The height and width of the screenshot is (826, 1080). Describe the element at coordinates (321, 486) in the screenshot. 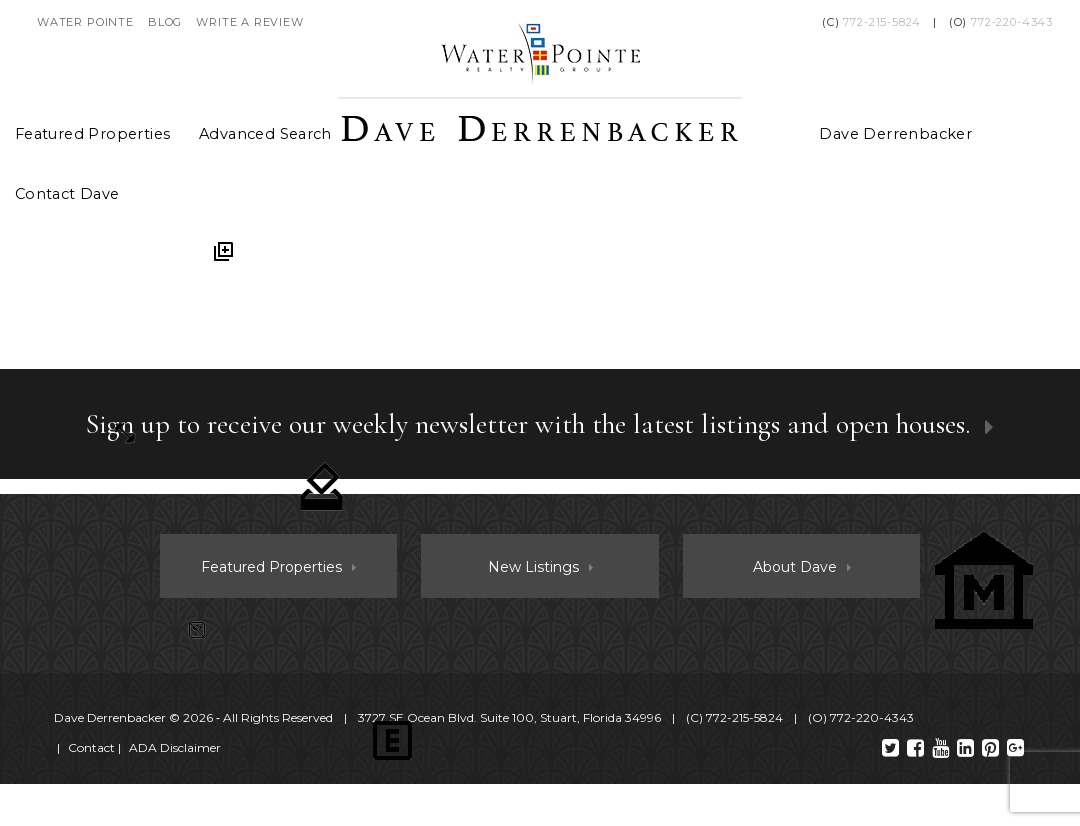

I see `cast your vote or submit a ballot` at that location.